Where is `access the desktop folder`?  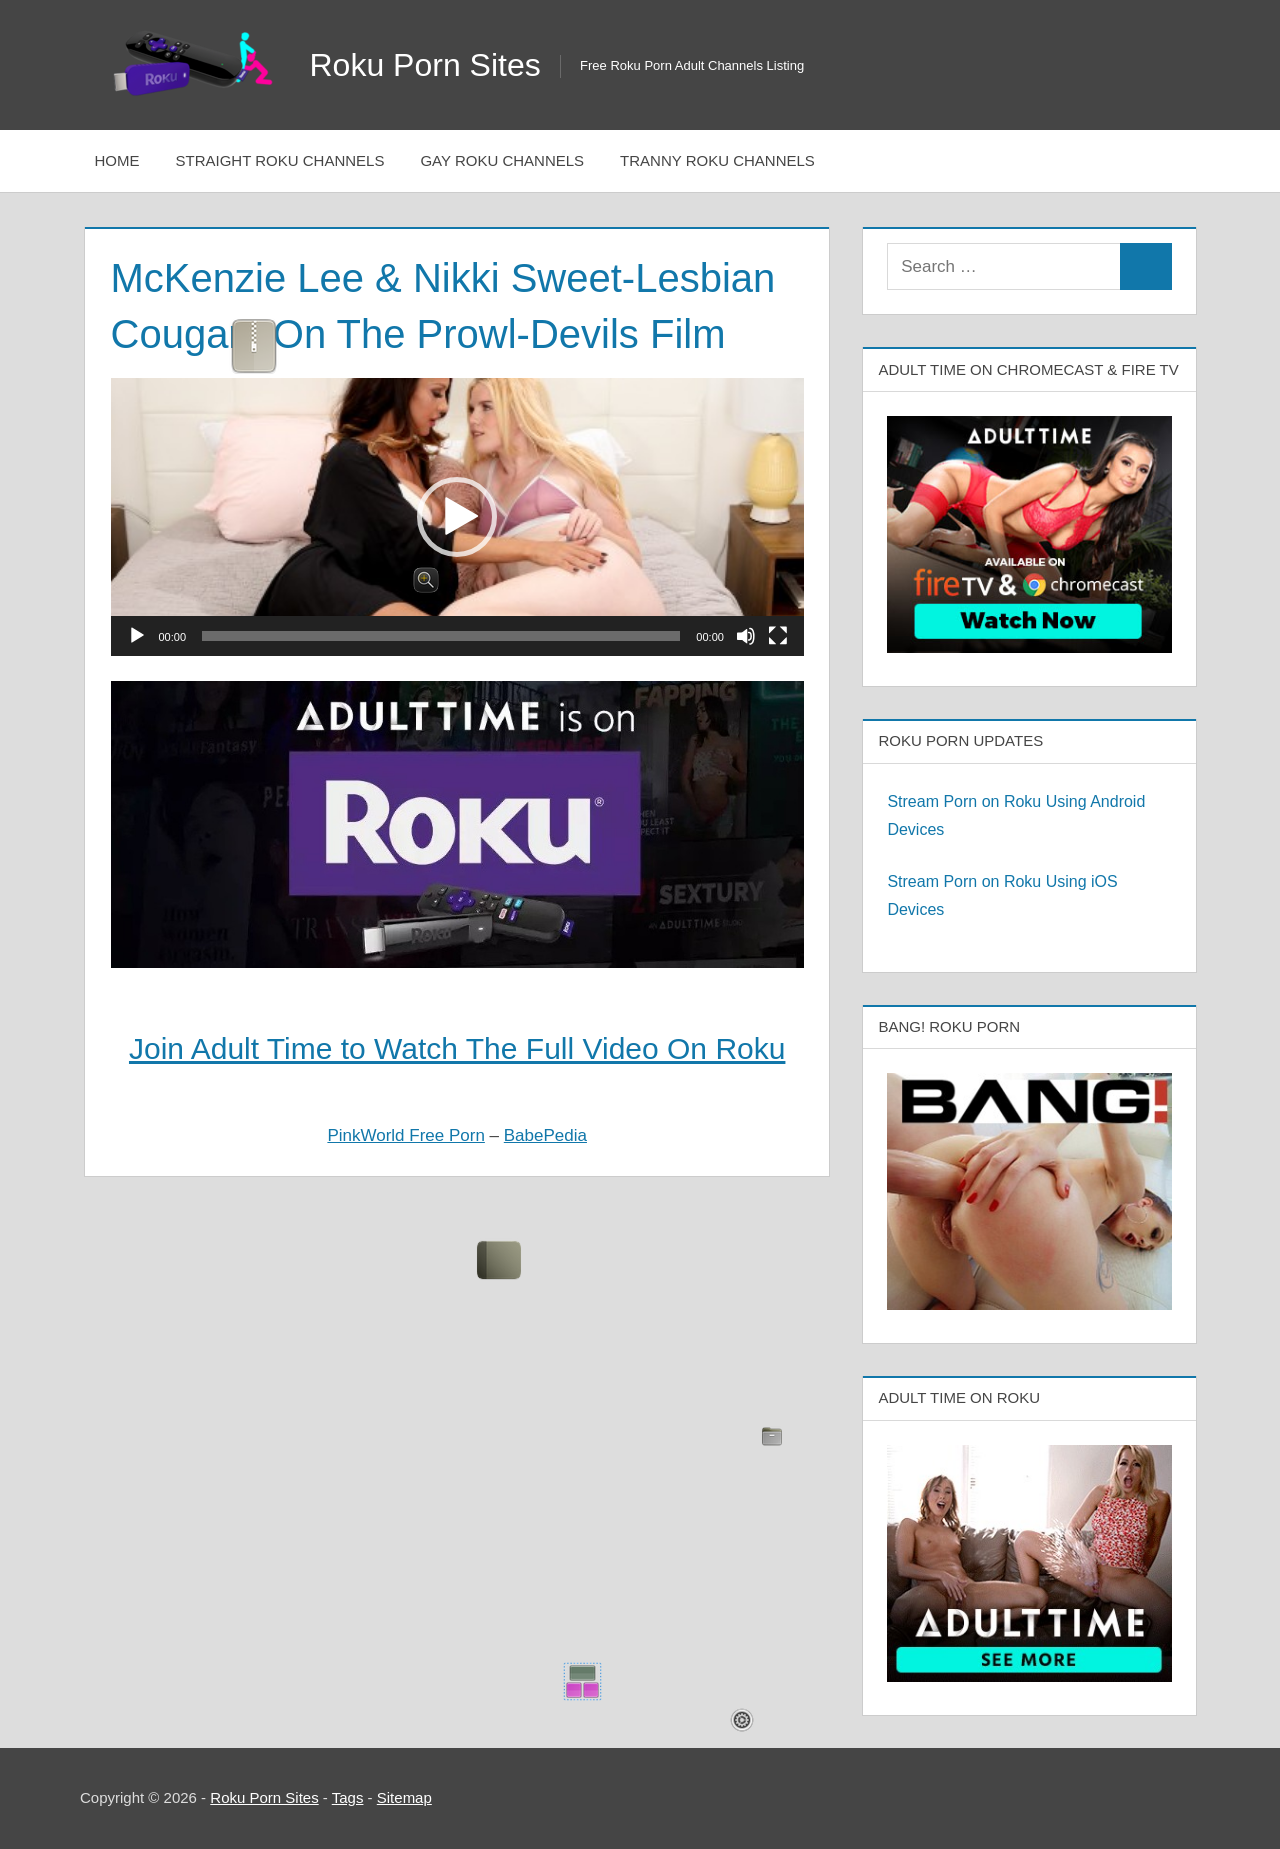
access the desktop folder is located at coordinates (499, 1259).